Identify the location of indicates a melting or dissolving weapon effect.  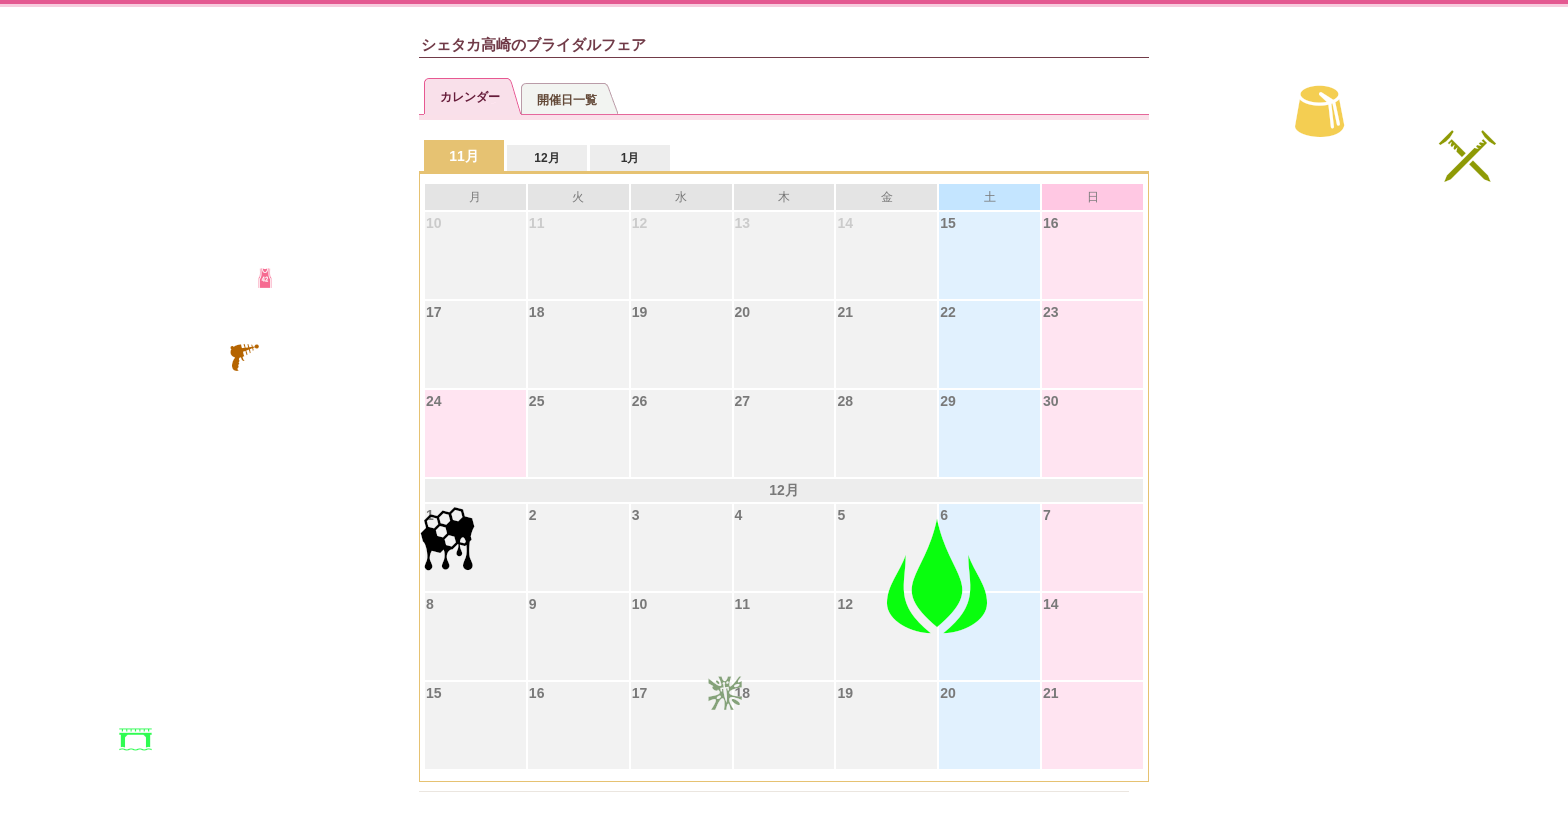
(725, 693).